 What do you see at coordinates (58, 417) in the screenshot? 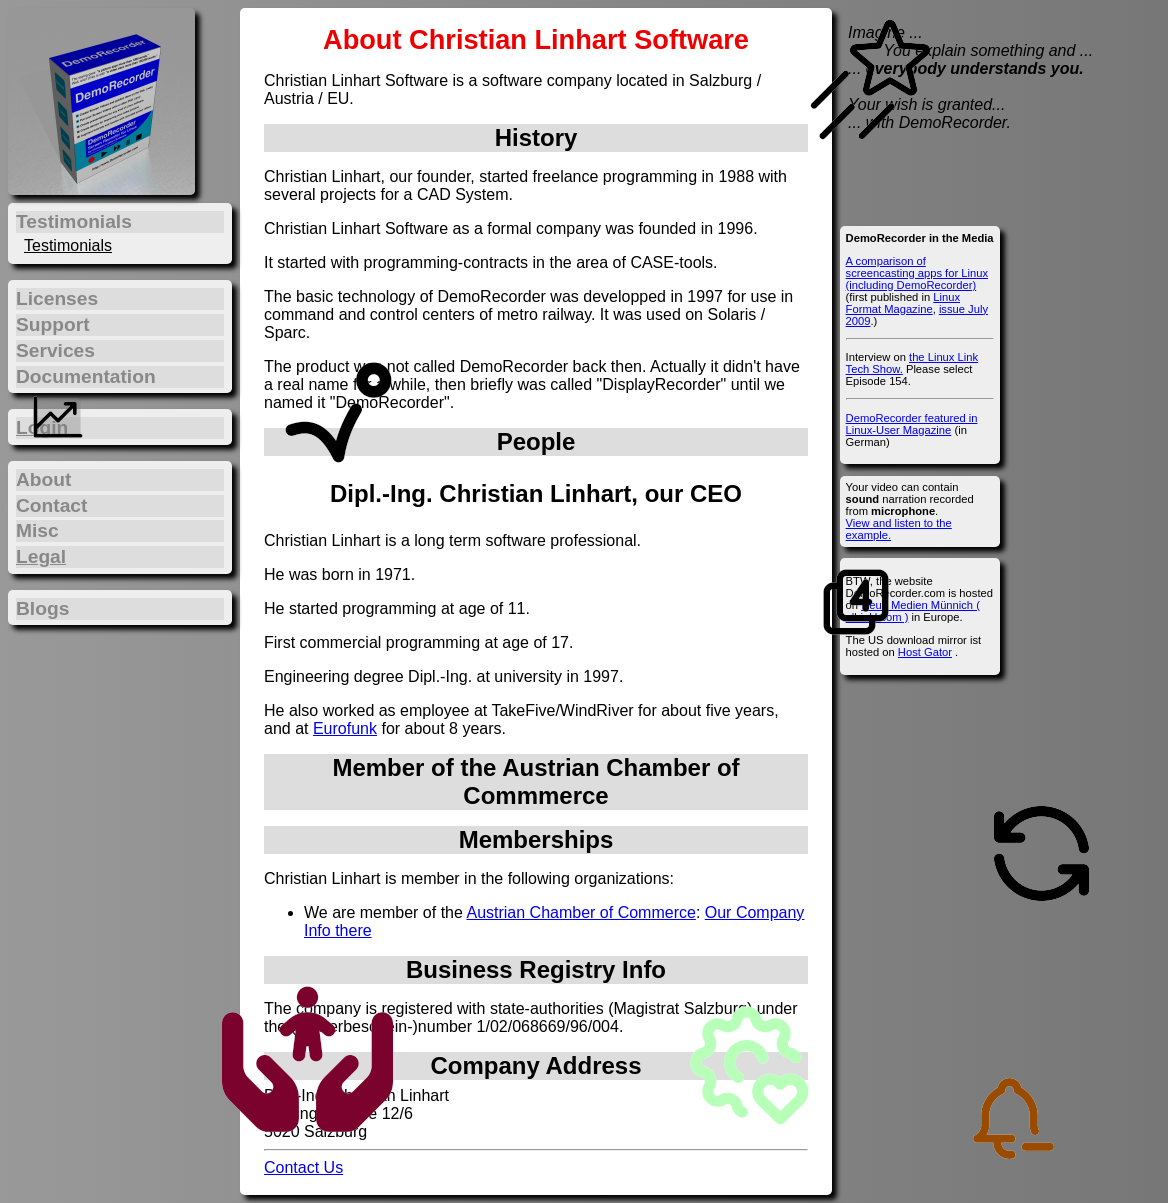
I see `view analytics or performance trends` at bounding box center [58, 417].